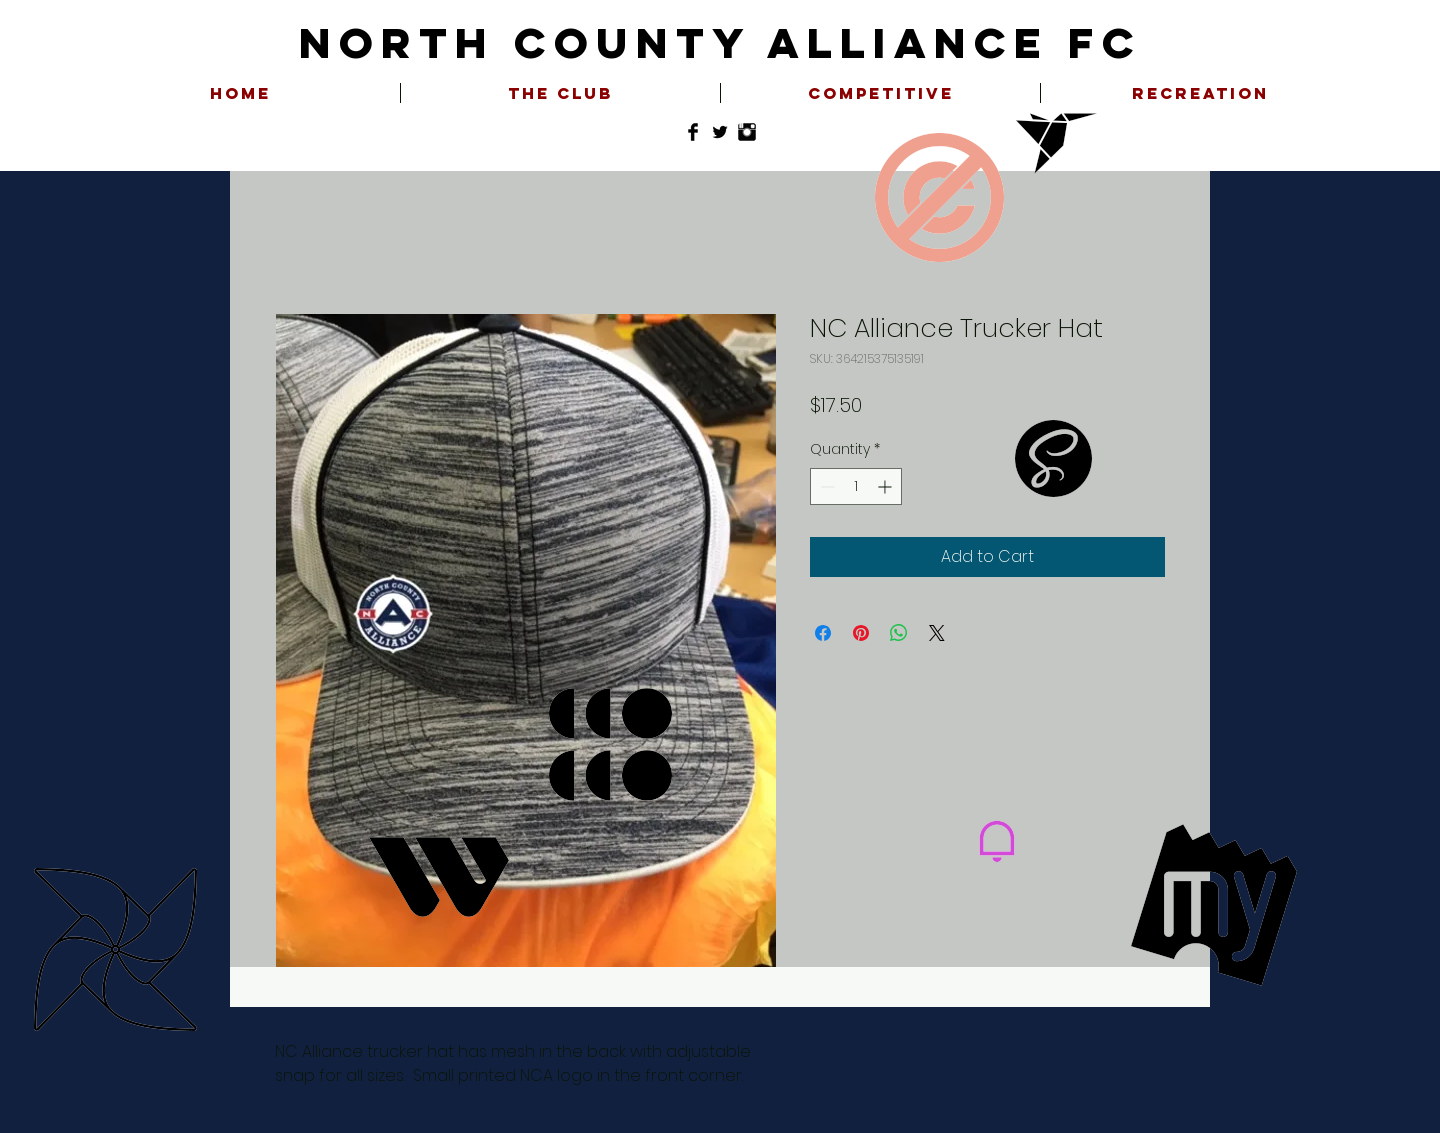 This screenshot has width=1440, height=1133. Describe the element at coordinates (939, 197) in the screenshot. I see `indicates public domain or copyright-free content` at that location.